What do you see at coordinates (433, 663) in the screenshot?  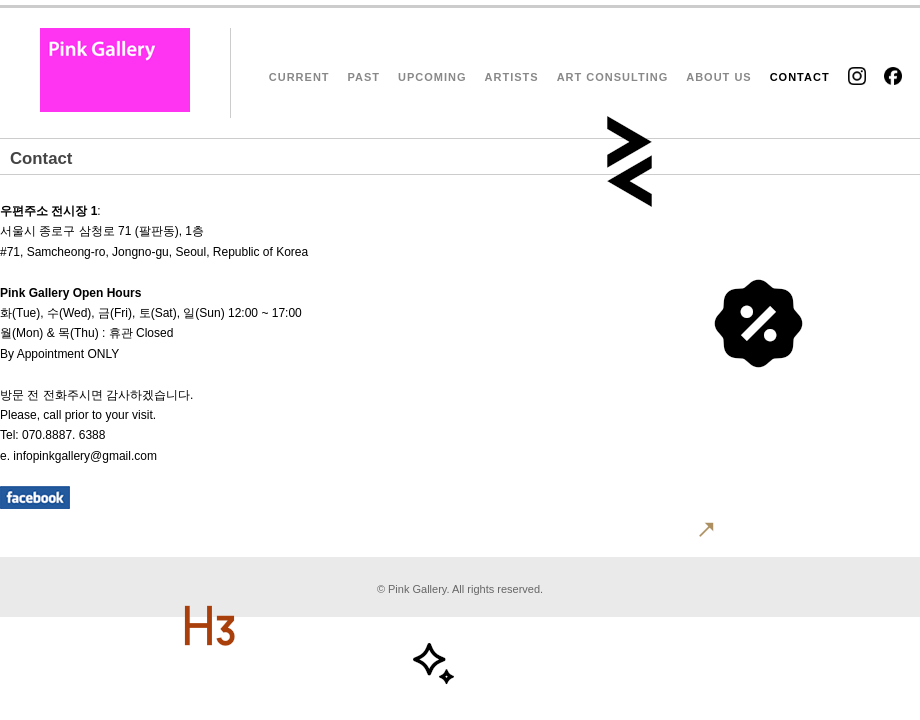 I see `open Google Bard AI assistant` at bounding box center [433, 663].